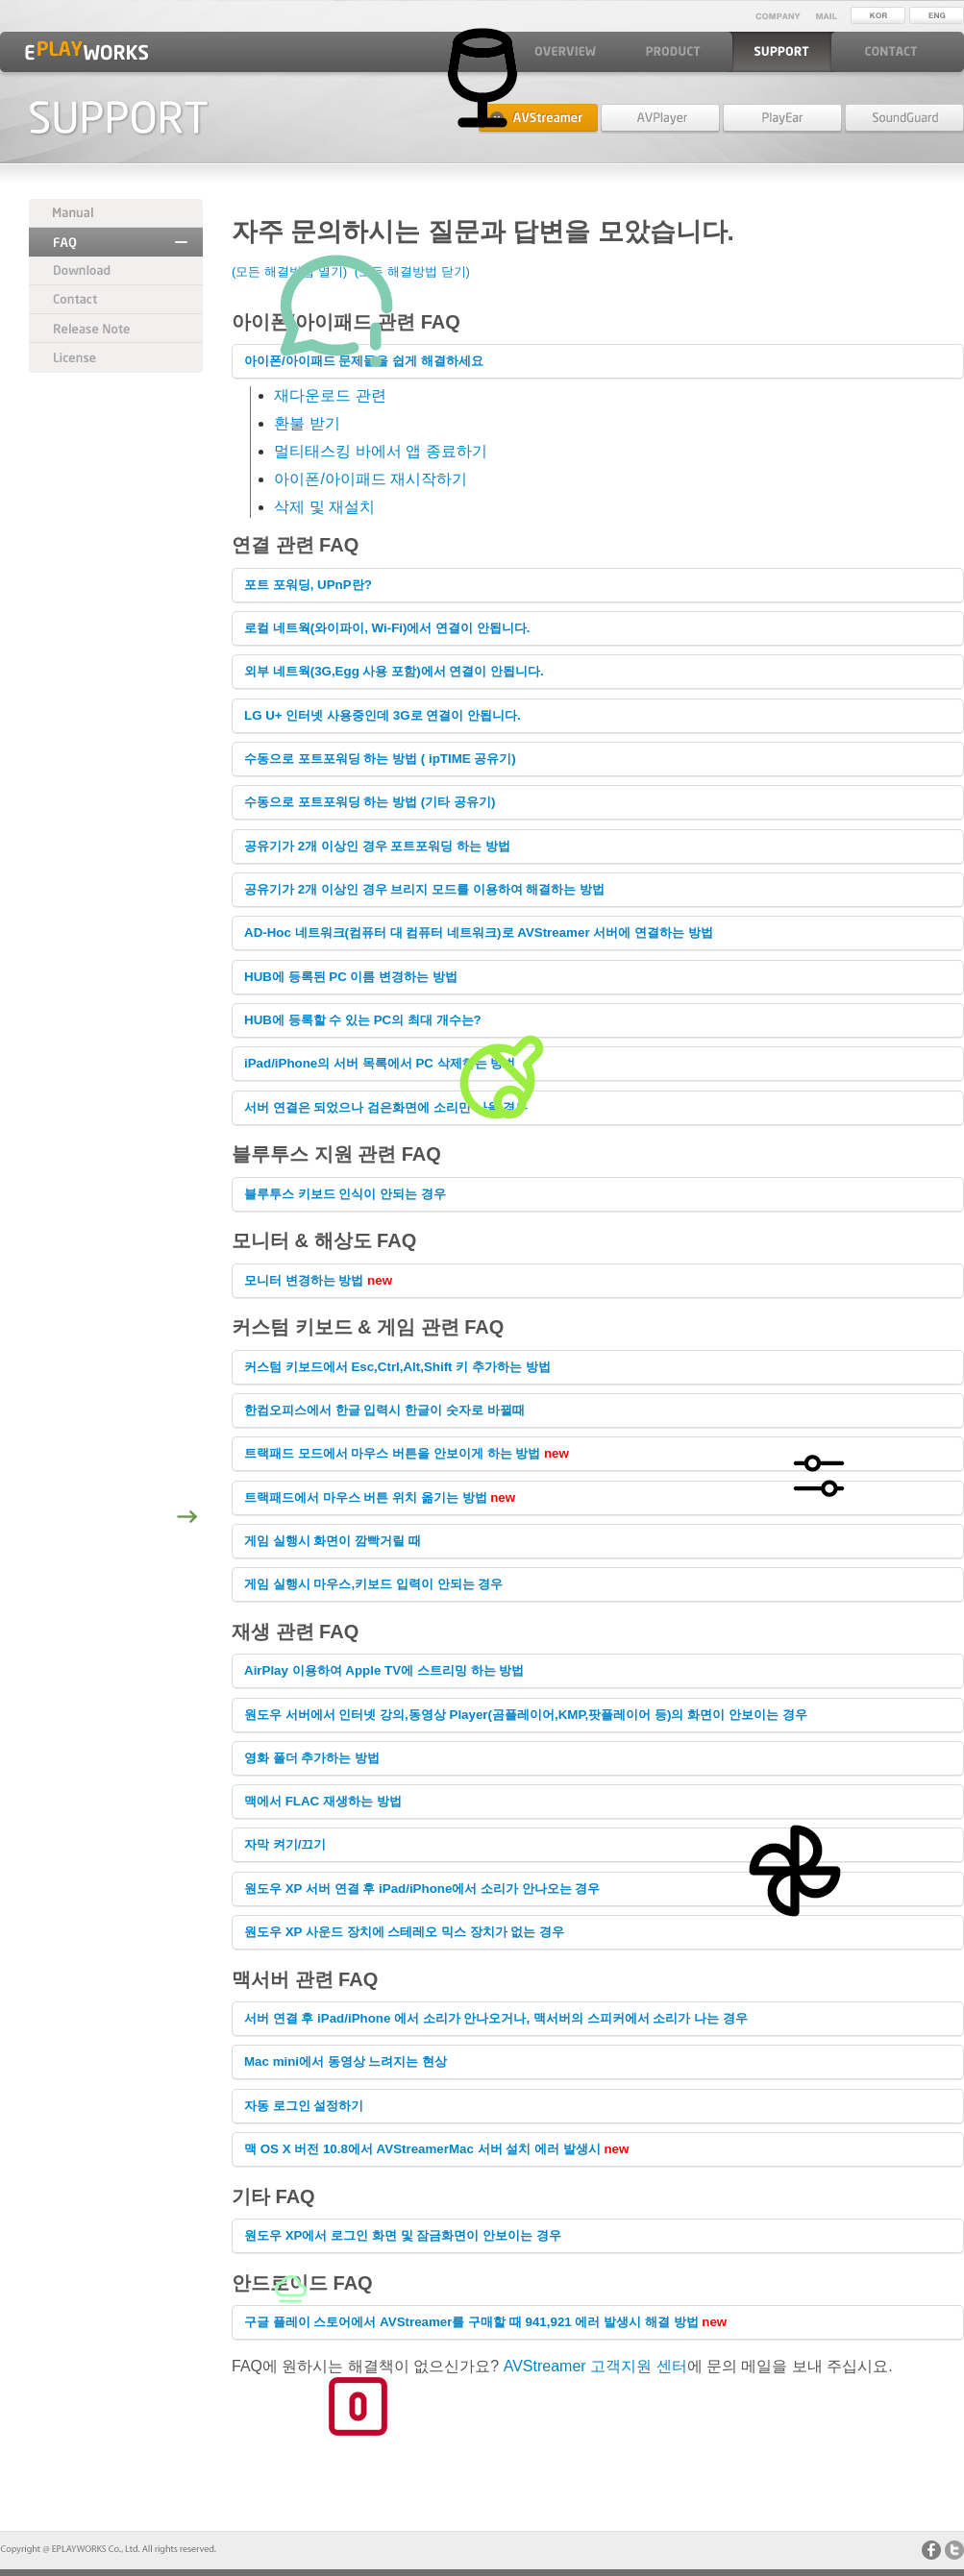 Image resolution: width=964 pixels, height=2576 pixels. I want to click on indicates an urgent or important message, so click(336, 306).